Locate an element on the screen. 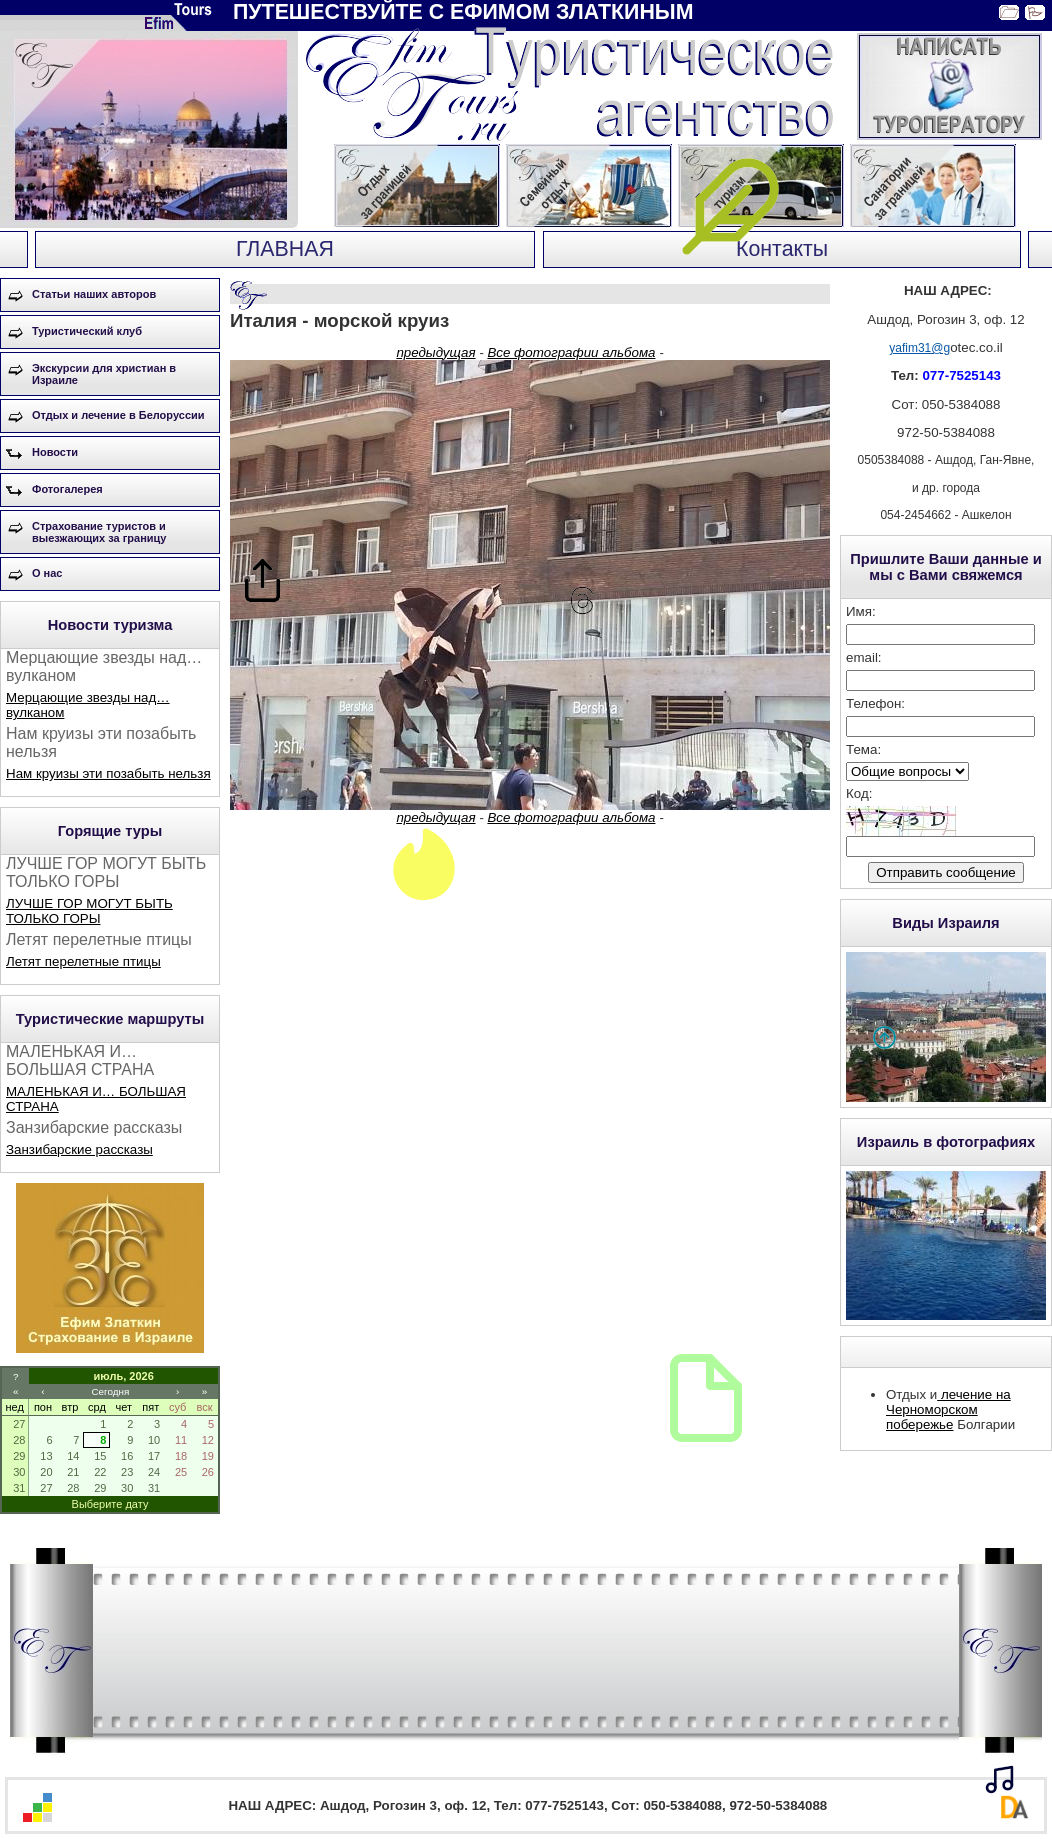 The width and height of the screenshot is (1052, 1839). open tinder dating app is located at coordinates (424, 866).